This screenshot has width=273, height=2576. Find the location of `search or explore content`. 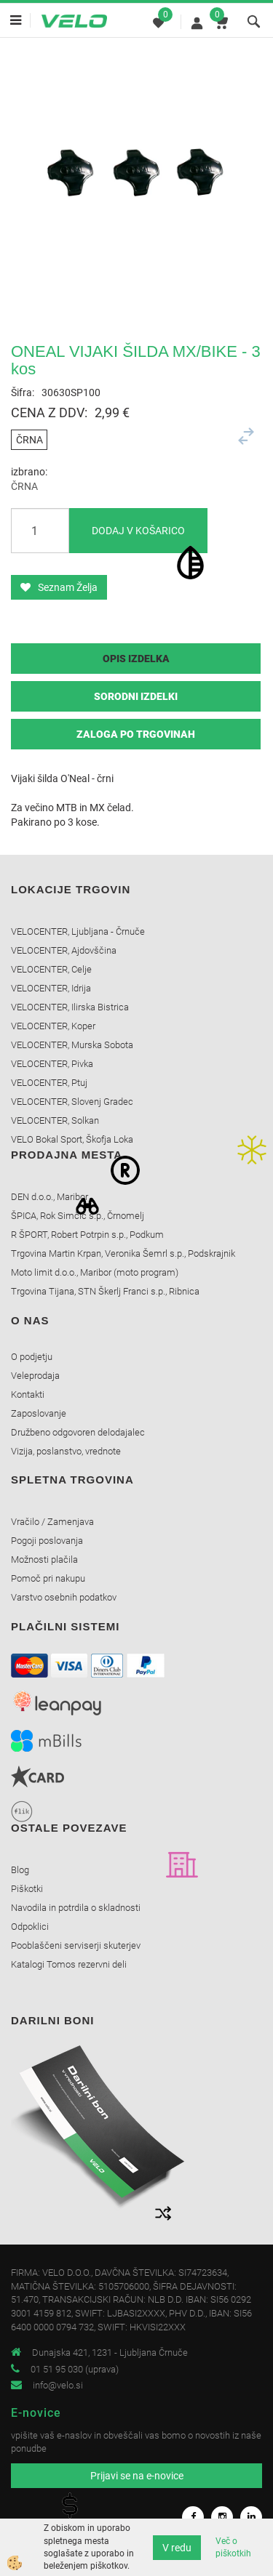

search or explore content is located at coordinates (87, 1204).